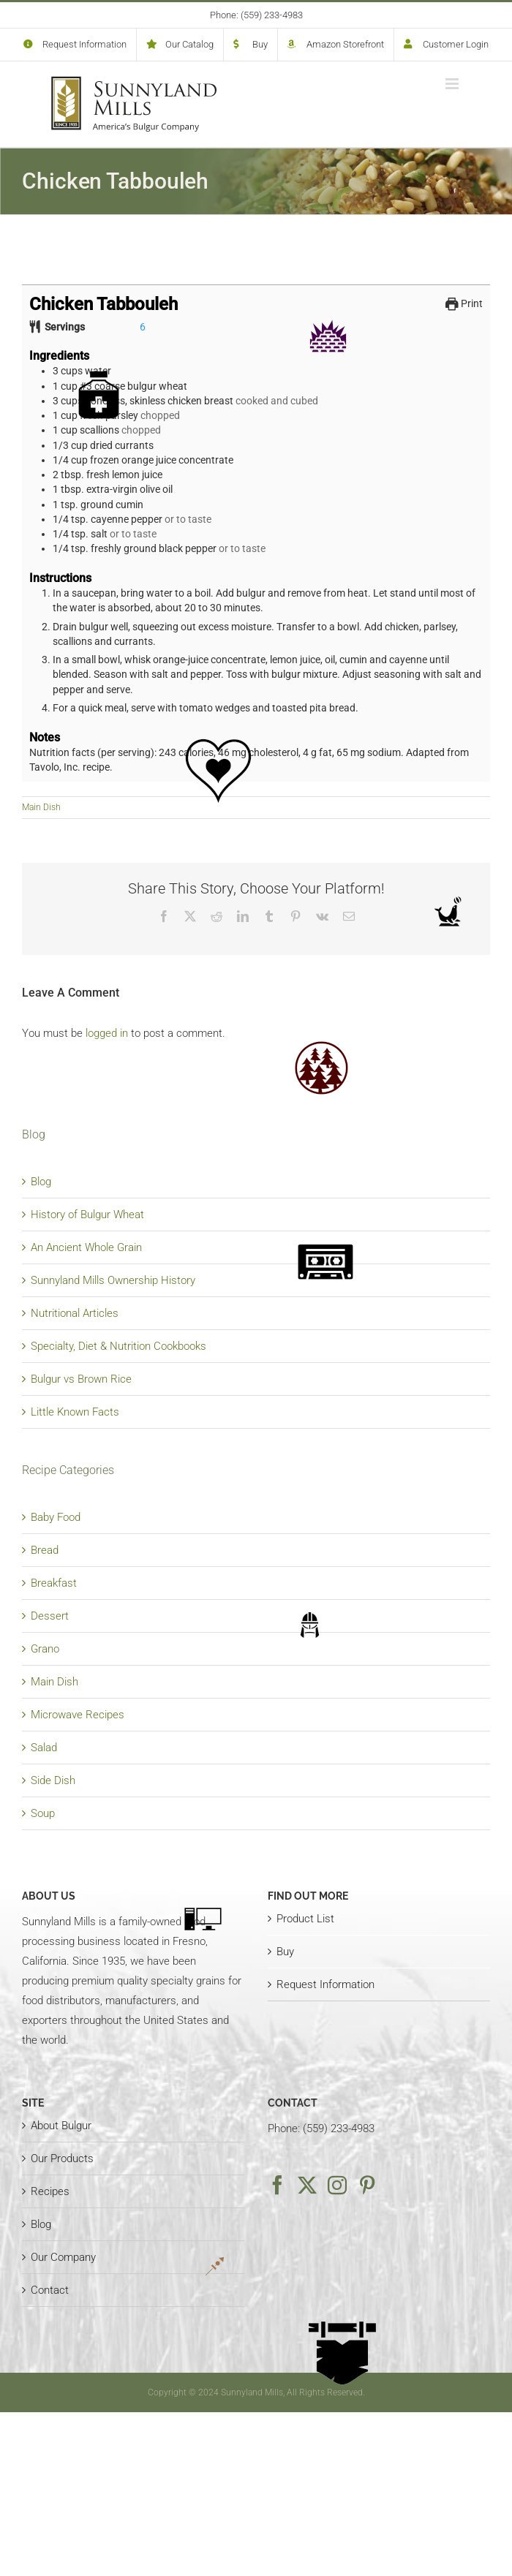 The width and height of the screenshot is (512, 2576). Describe the element at coordinates (325, 1263) in the screenshot. I see `access retro or vintage audio content` at that location.